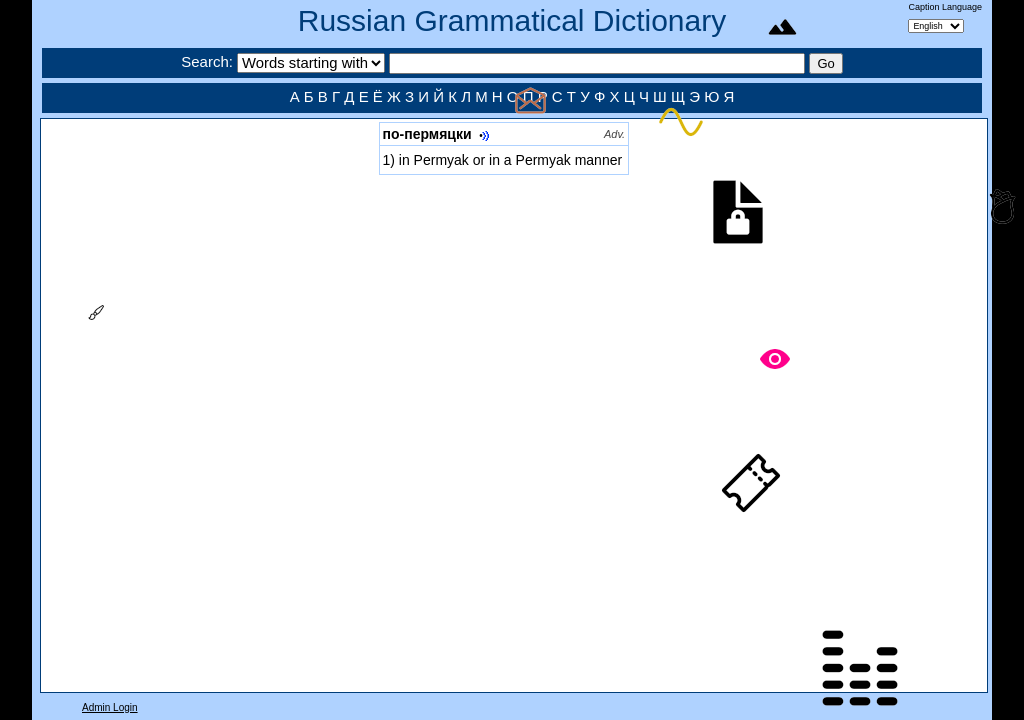 This screenshot has height=720, width=1024. What do you see at coordinates (775, 359) in the screenshot?
I see `view or preview content` at bounding box center [775, 359].